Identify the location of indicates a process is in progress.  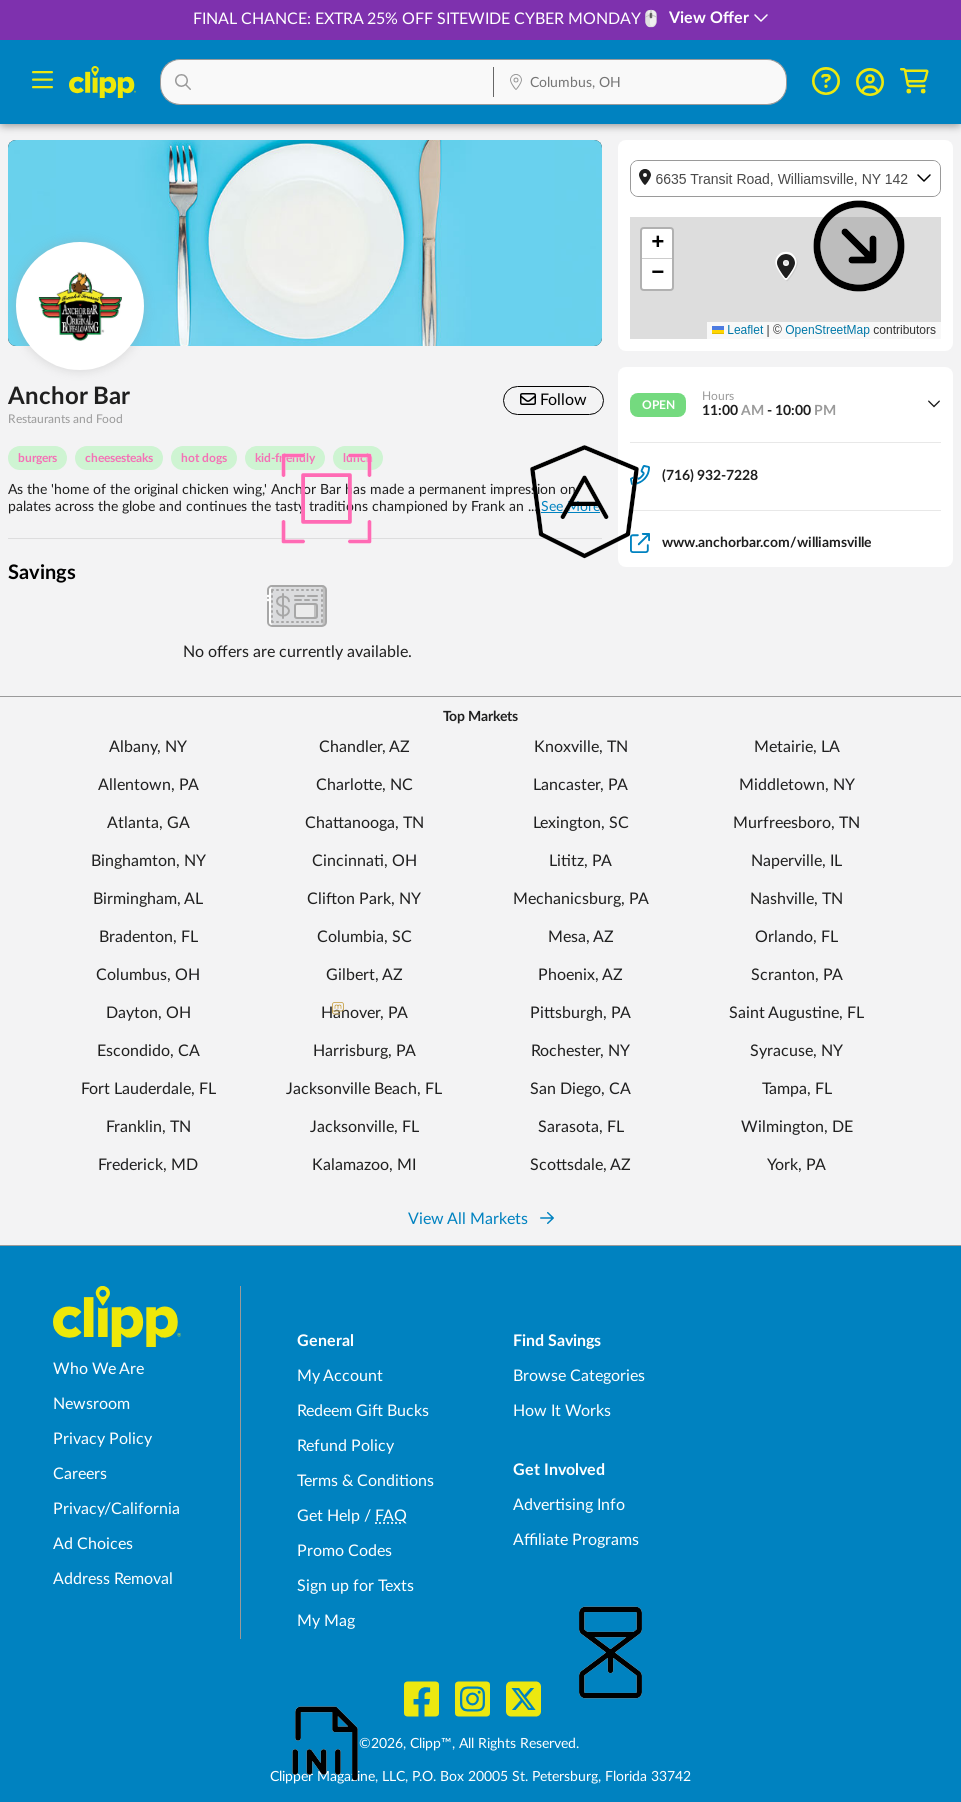
(610, 1652).